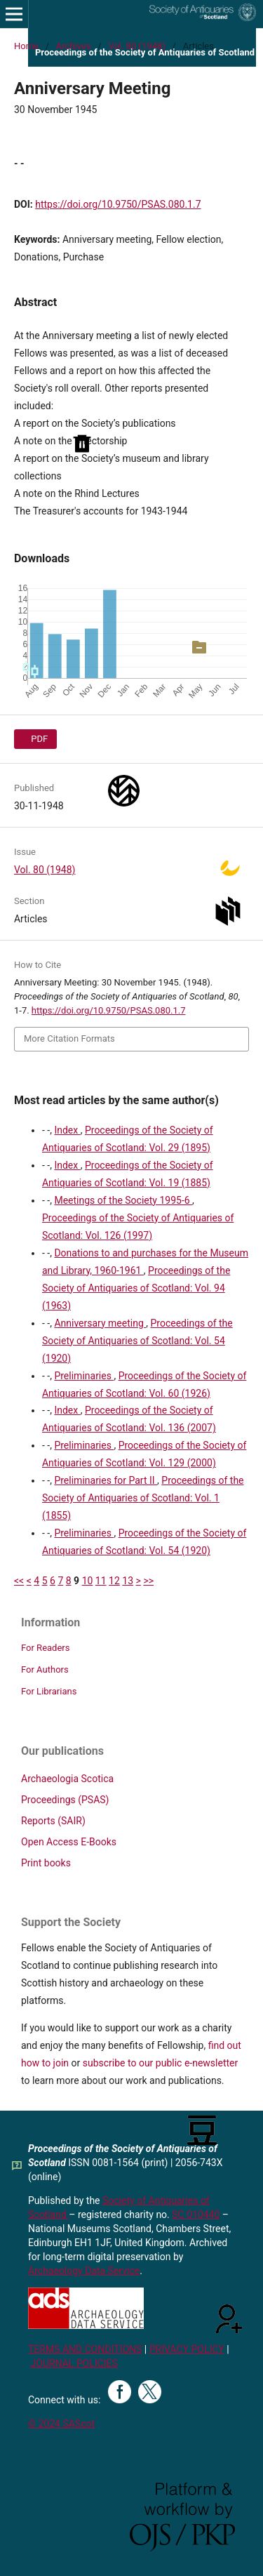 Image resolution: width=263 pixels, height=2576 pixels. I want to click on view stock market data, so click(30, 669).